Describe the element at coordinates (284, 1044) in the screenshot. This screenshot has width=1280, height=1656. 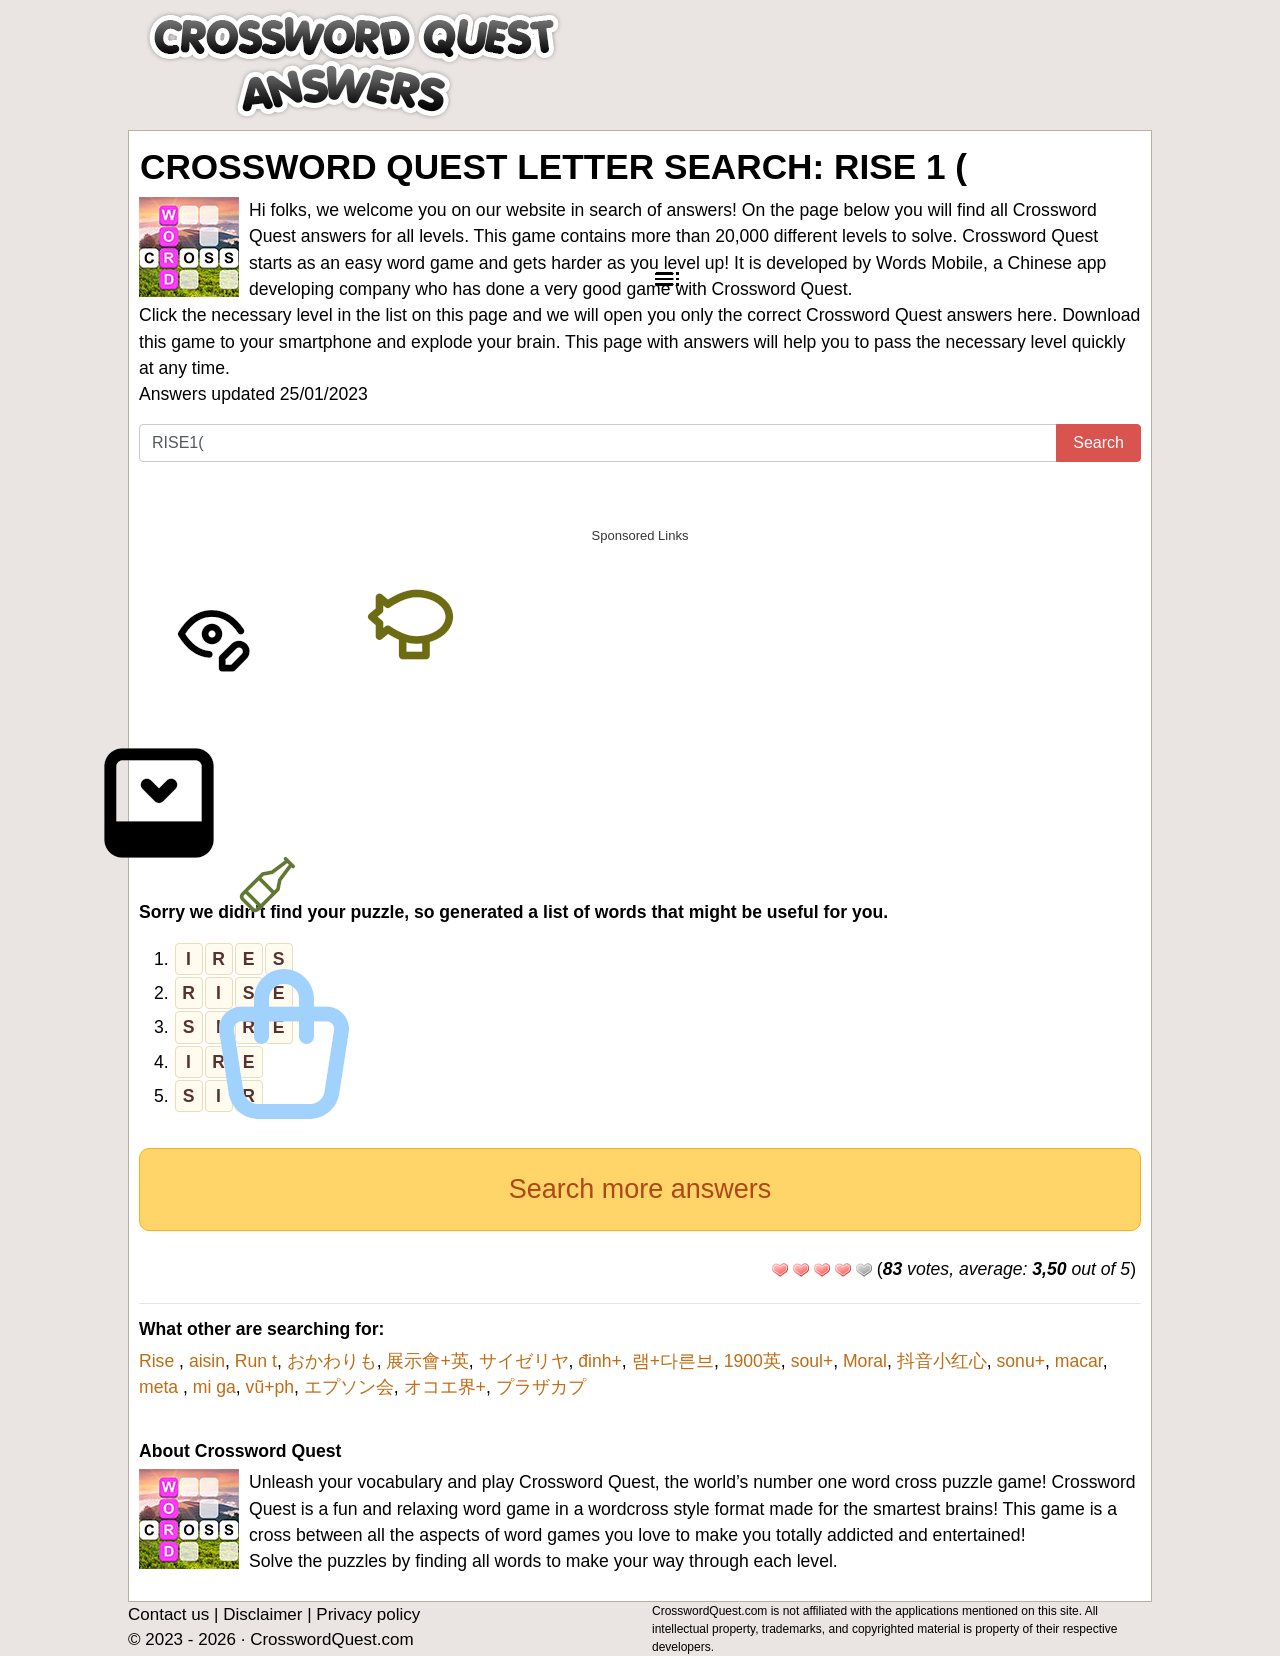
I see `view your shopping bag` at that location.